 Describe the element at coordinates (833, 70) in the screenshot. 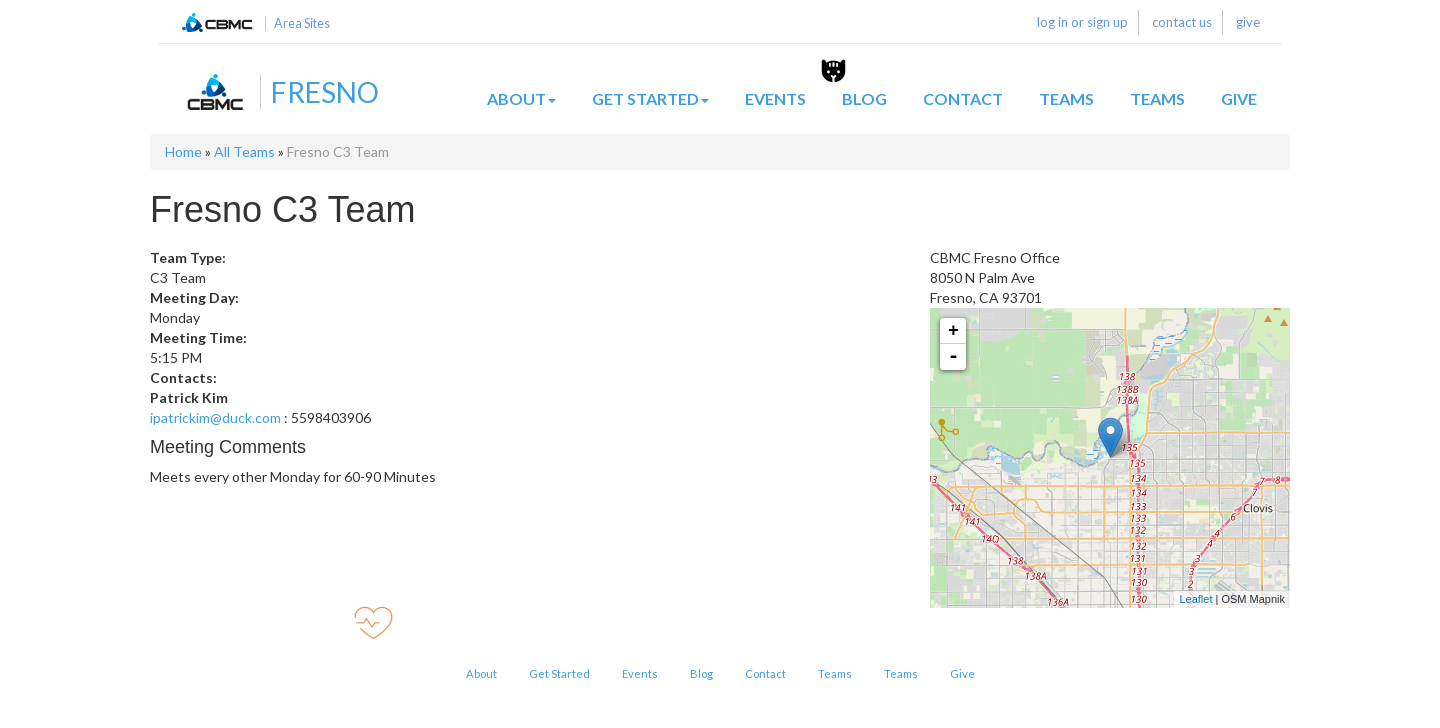

I see `access pet-related features or settings` at that location.